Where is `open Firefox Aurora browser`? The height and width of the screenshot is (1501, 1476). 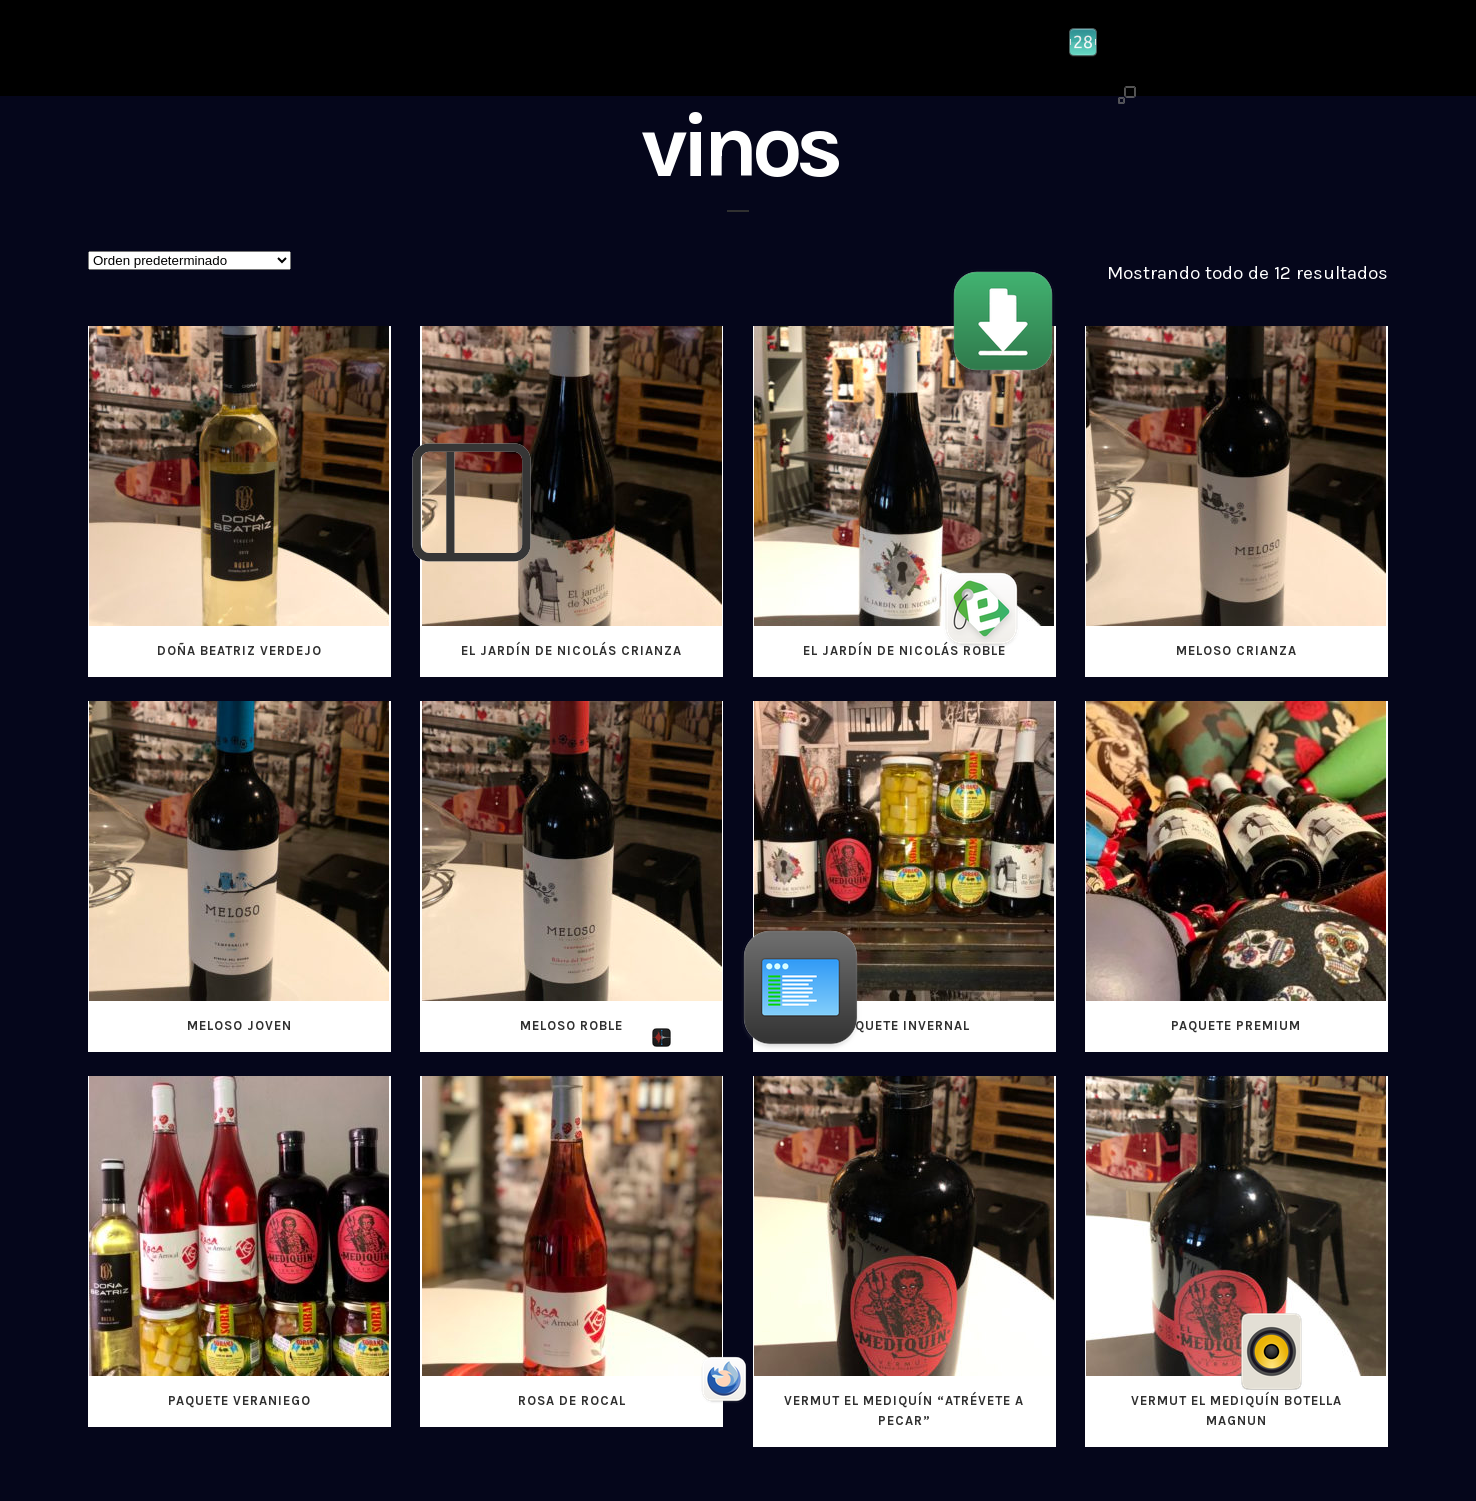 open Firefox Aurora browser is located at coordinates (724, 1379).